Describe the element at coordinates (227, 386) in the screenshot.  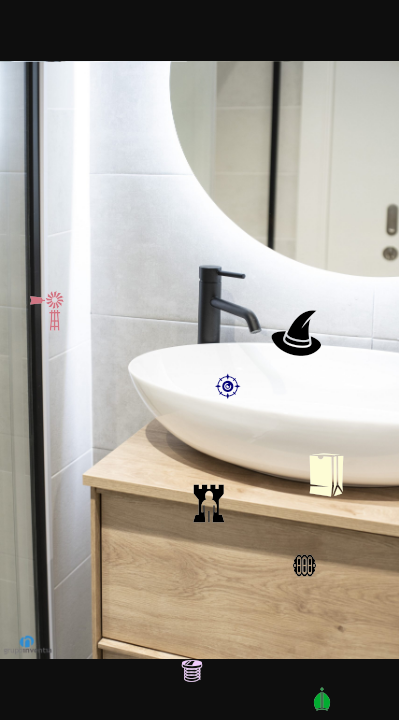
I see `activate precision aiming or sniper mode` at that location.